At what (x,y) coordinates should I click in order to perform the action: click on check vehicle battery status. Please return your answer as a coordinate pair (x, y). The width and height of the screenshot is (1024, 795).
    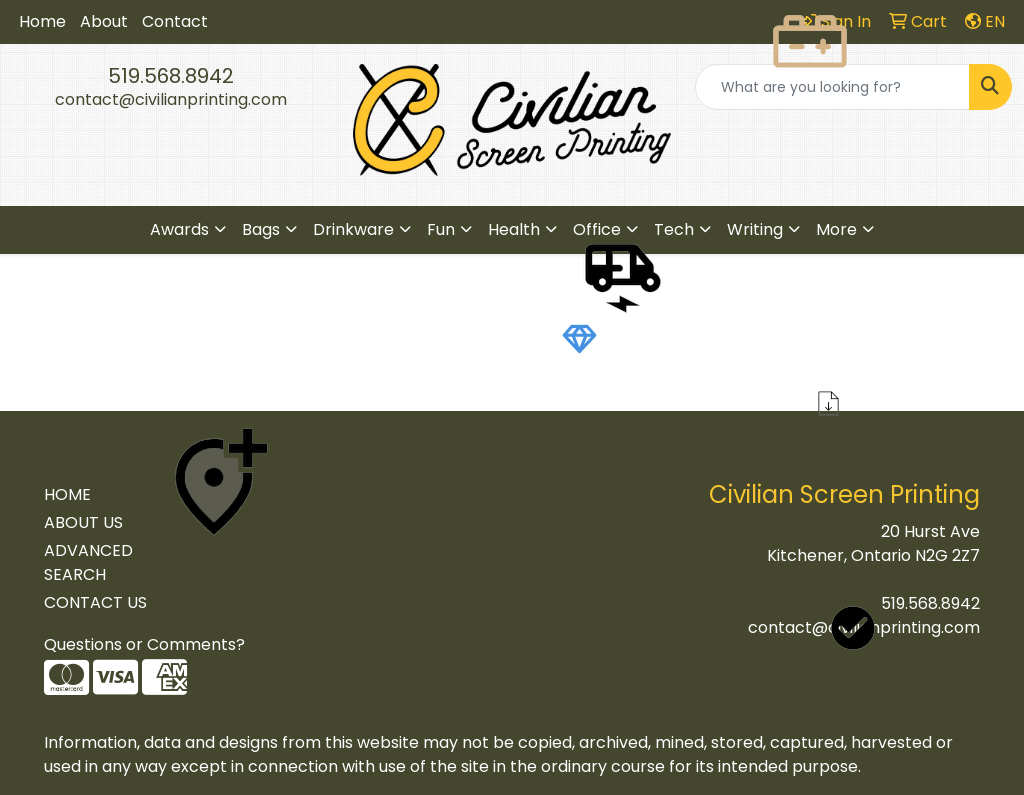
    Looking at the image, I should click on (810, 44).